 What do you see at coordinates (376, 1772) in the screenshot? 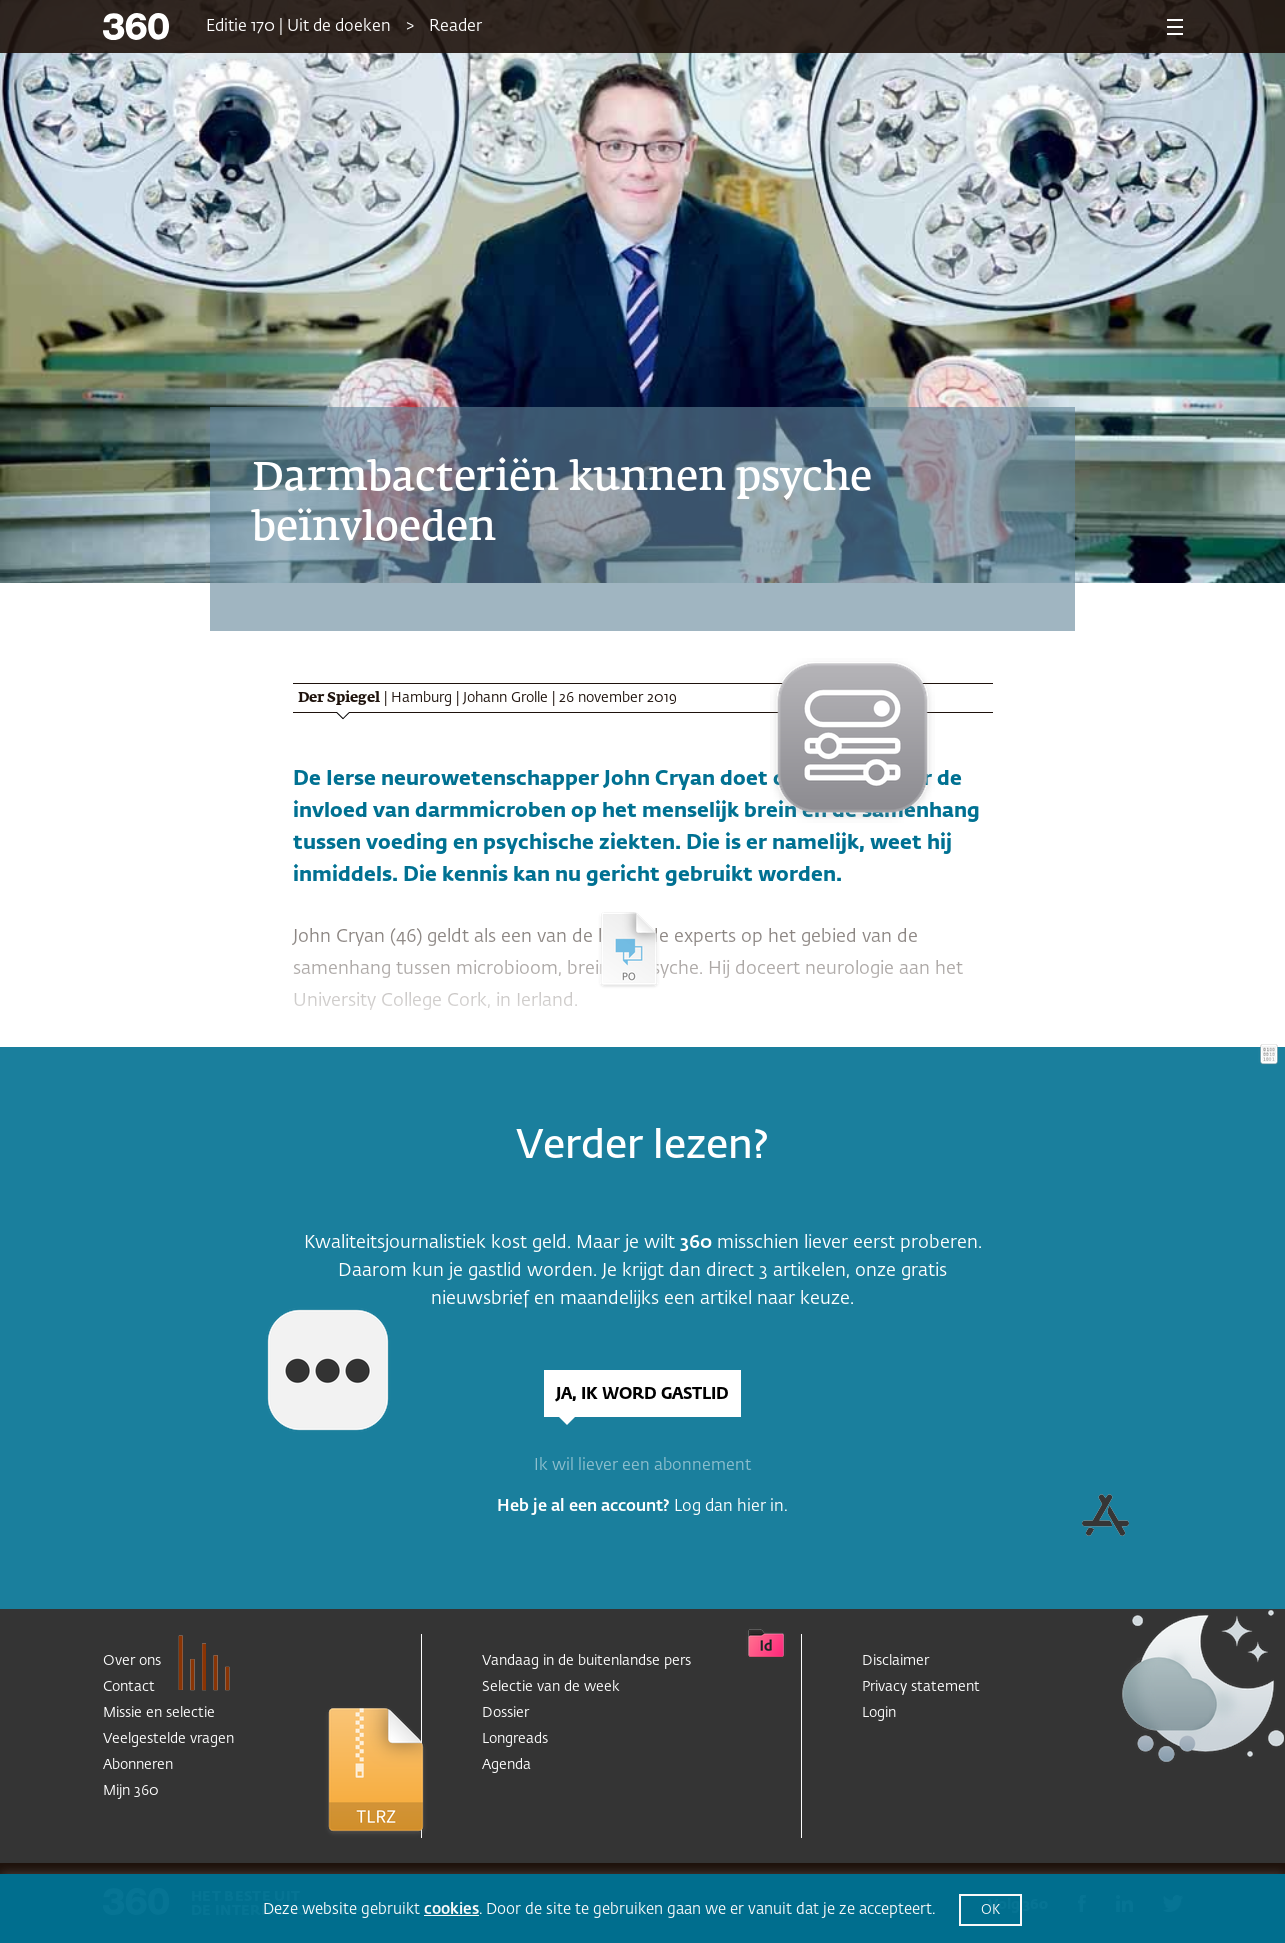
I see `an lrzip-compressed tar archive file` at bounding box center [376, 1772].